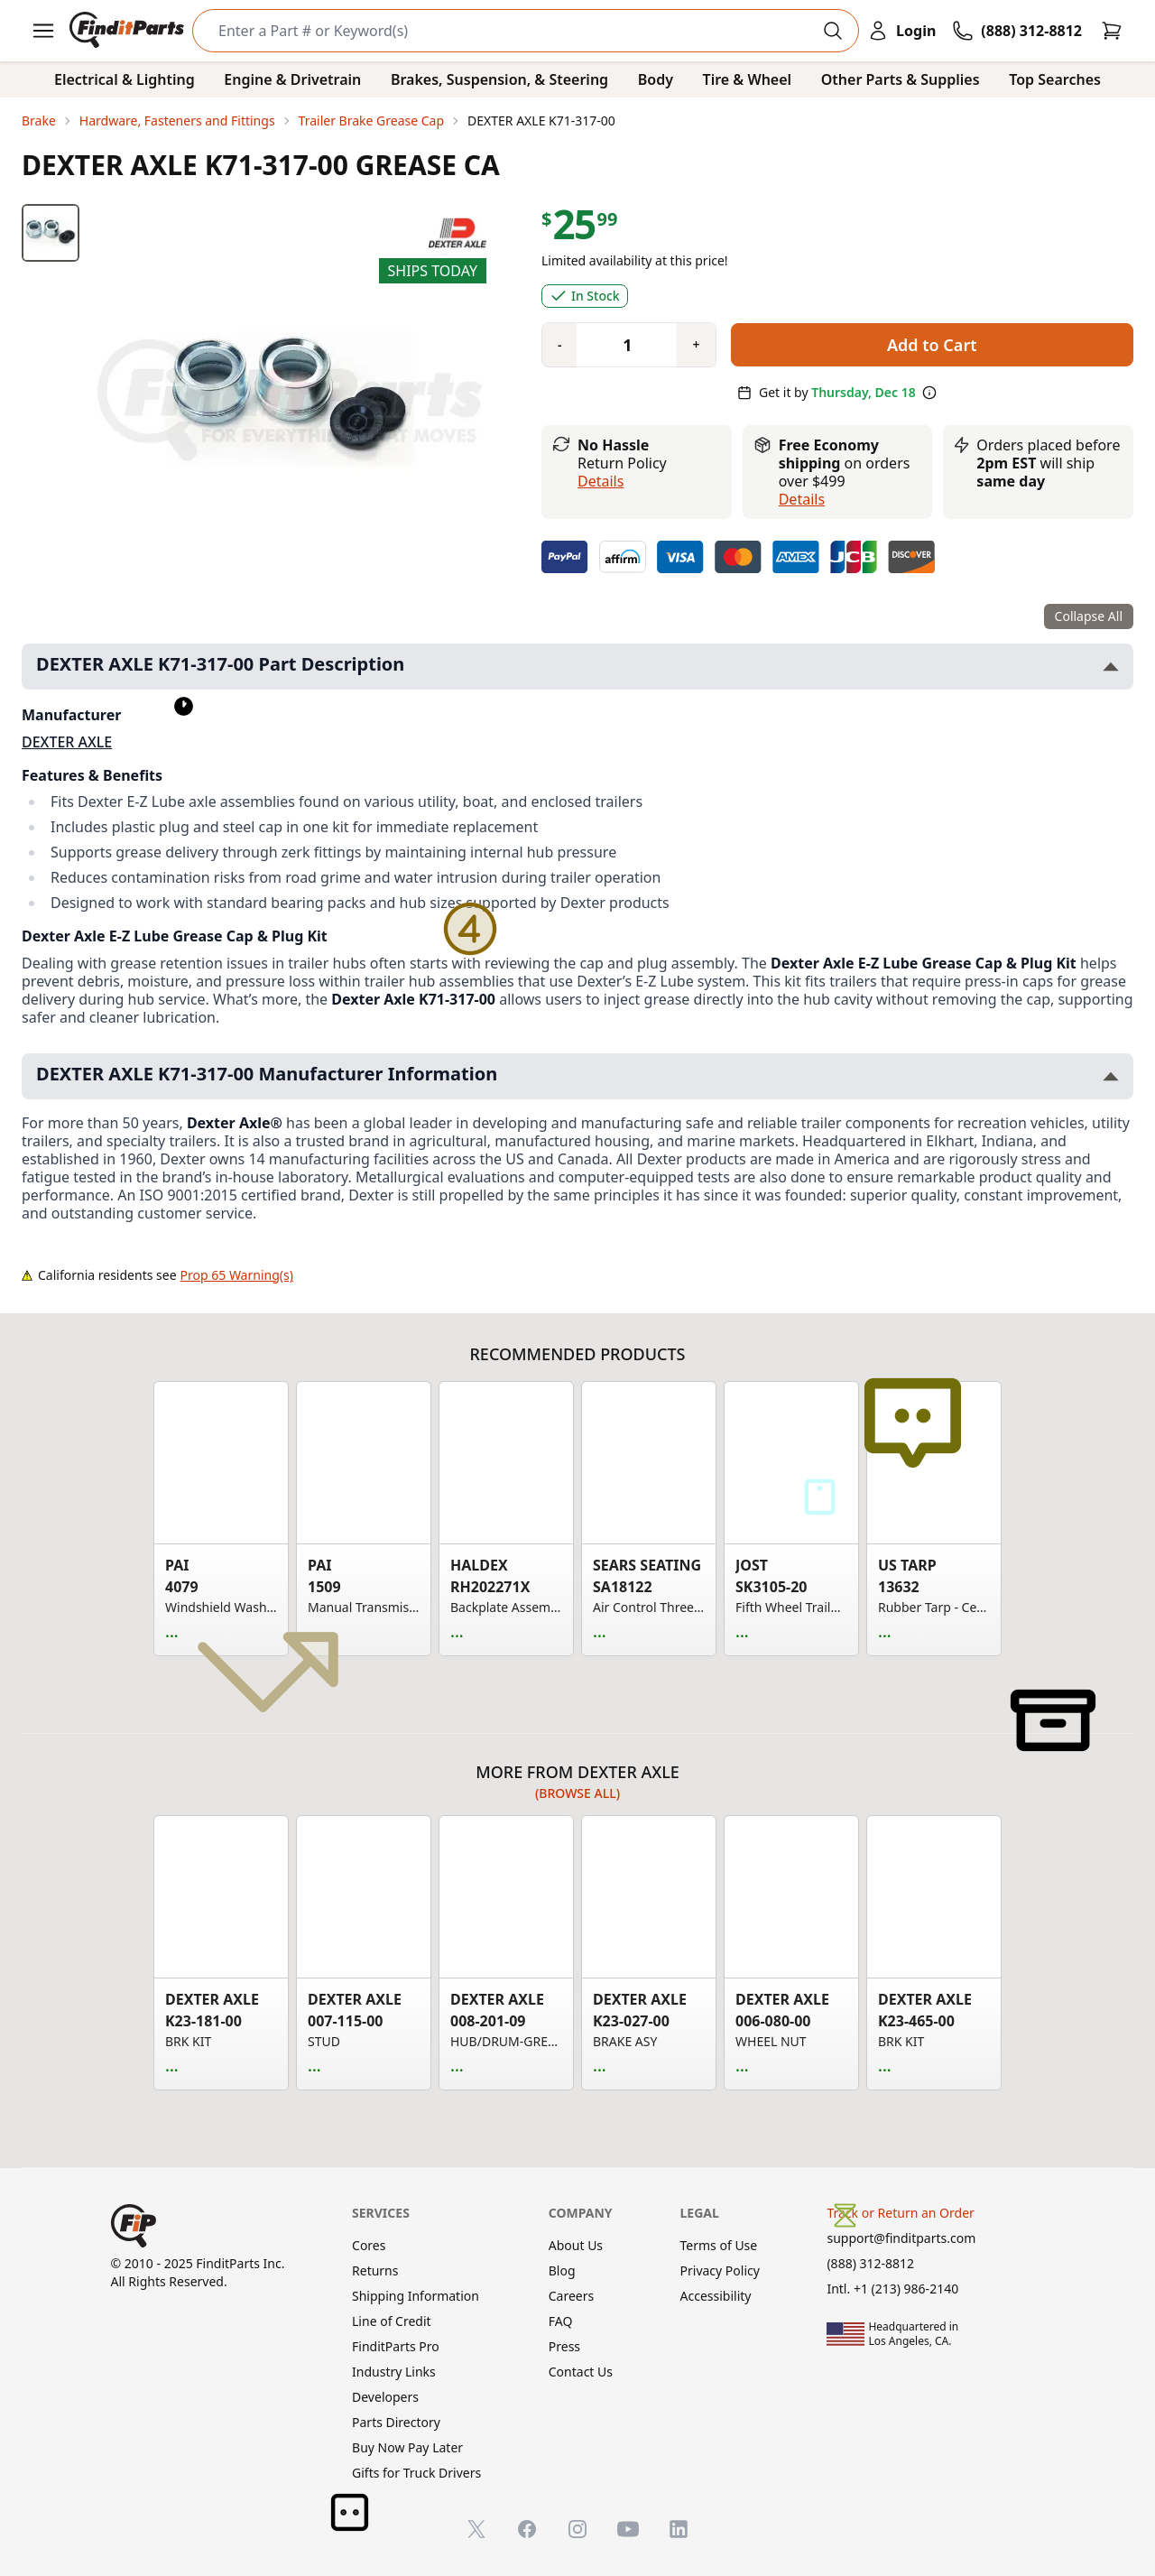 This screenshot has width=1155, height=2576. I want to click on indicates high time remaining on a timer or process, so click(845, 2215).